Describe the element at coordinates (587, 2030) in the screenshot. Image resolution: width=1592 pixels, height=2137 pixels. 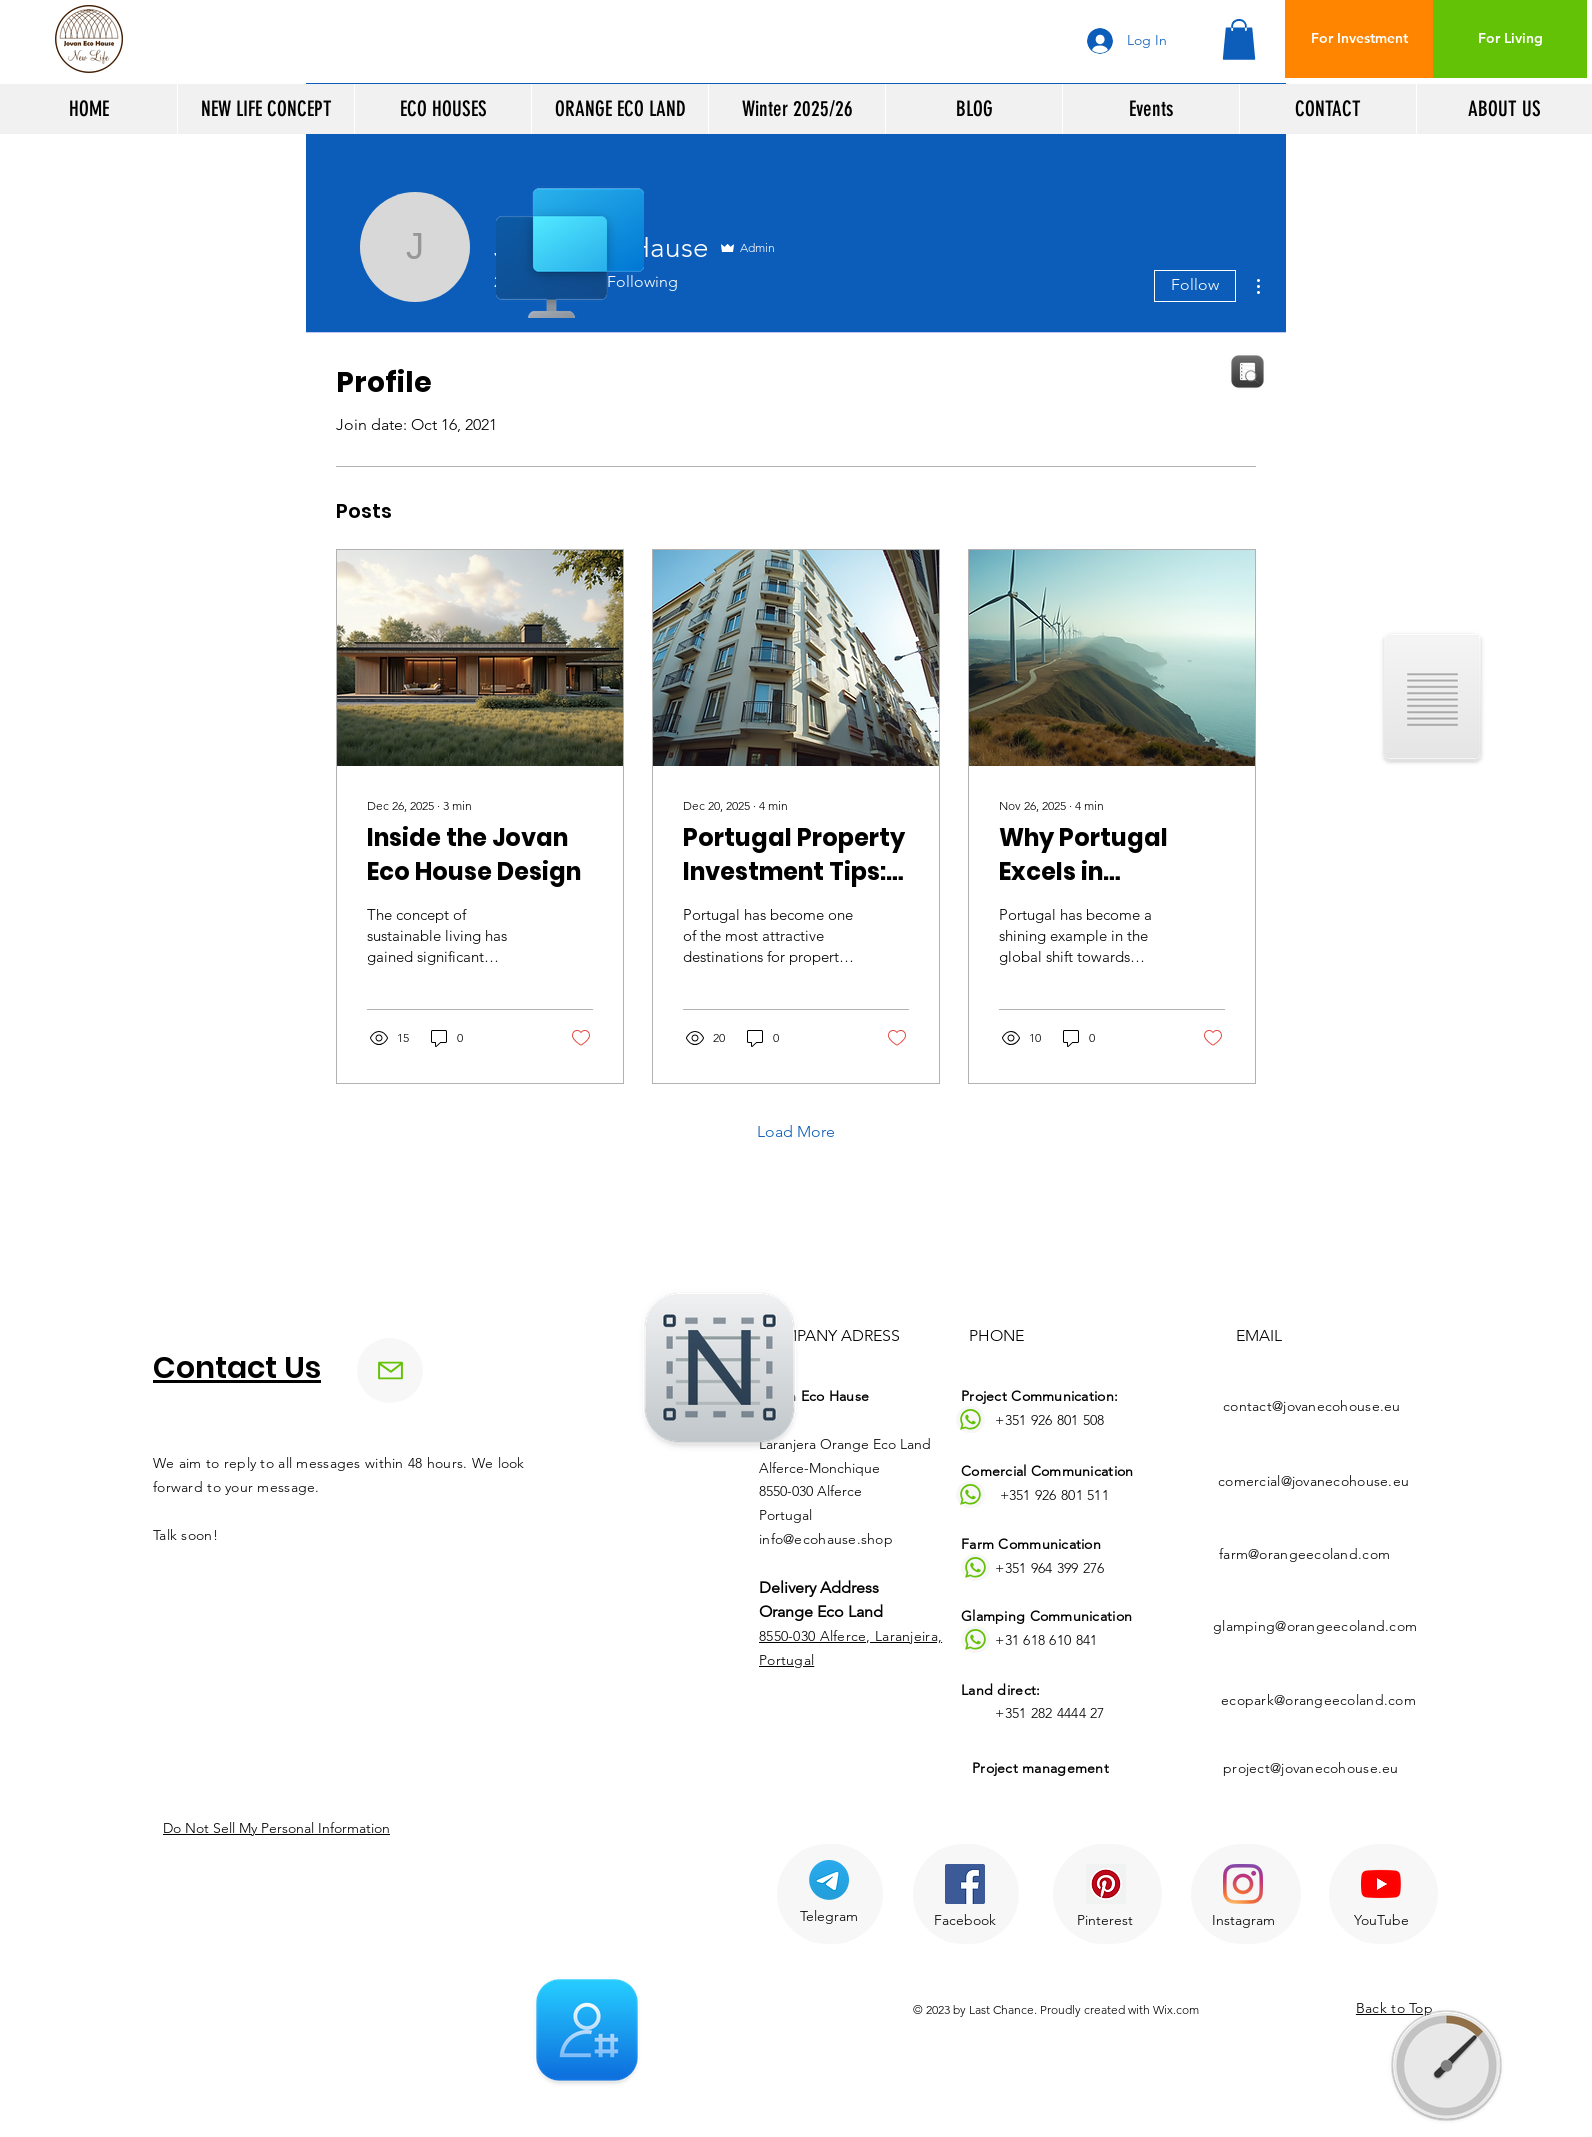
I see `access sudo or admin user preferences` at that location.